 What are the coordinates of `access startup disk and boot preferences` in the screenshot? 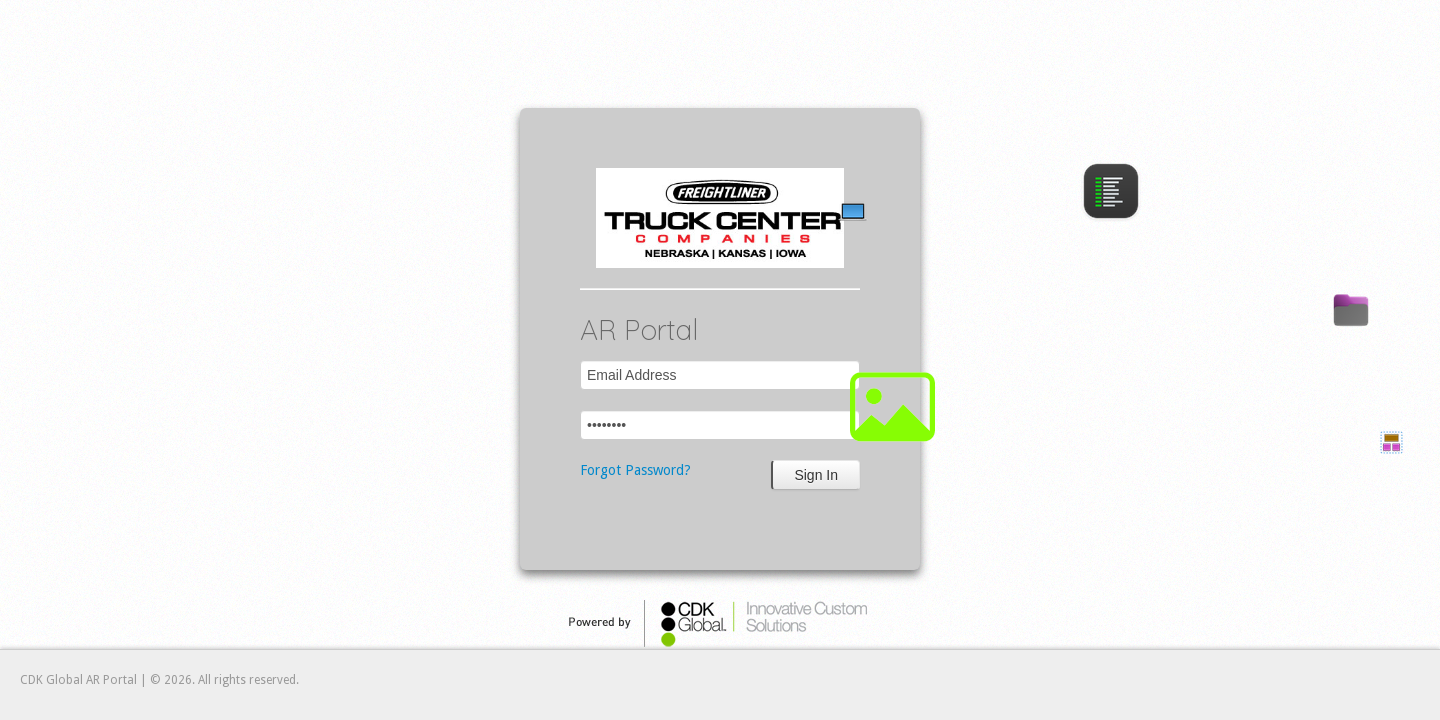 It's located at (1111, 192).